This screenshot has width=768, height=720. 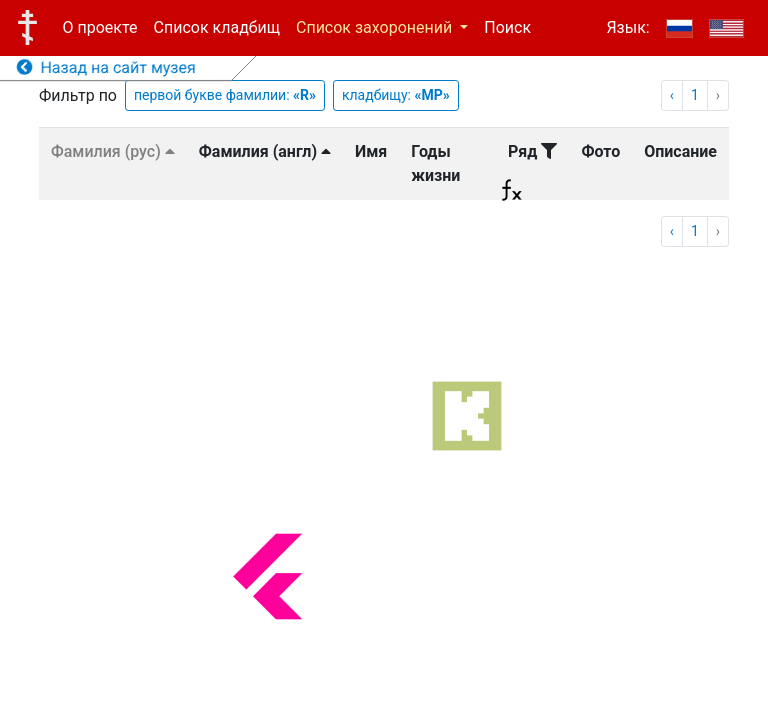 I want to click on open the Kick streaming platform, so click(x=467, y=416).